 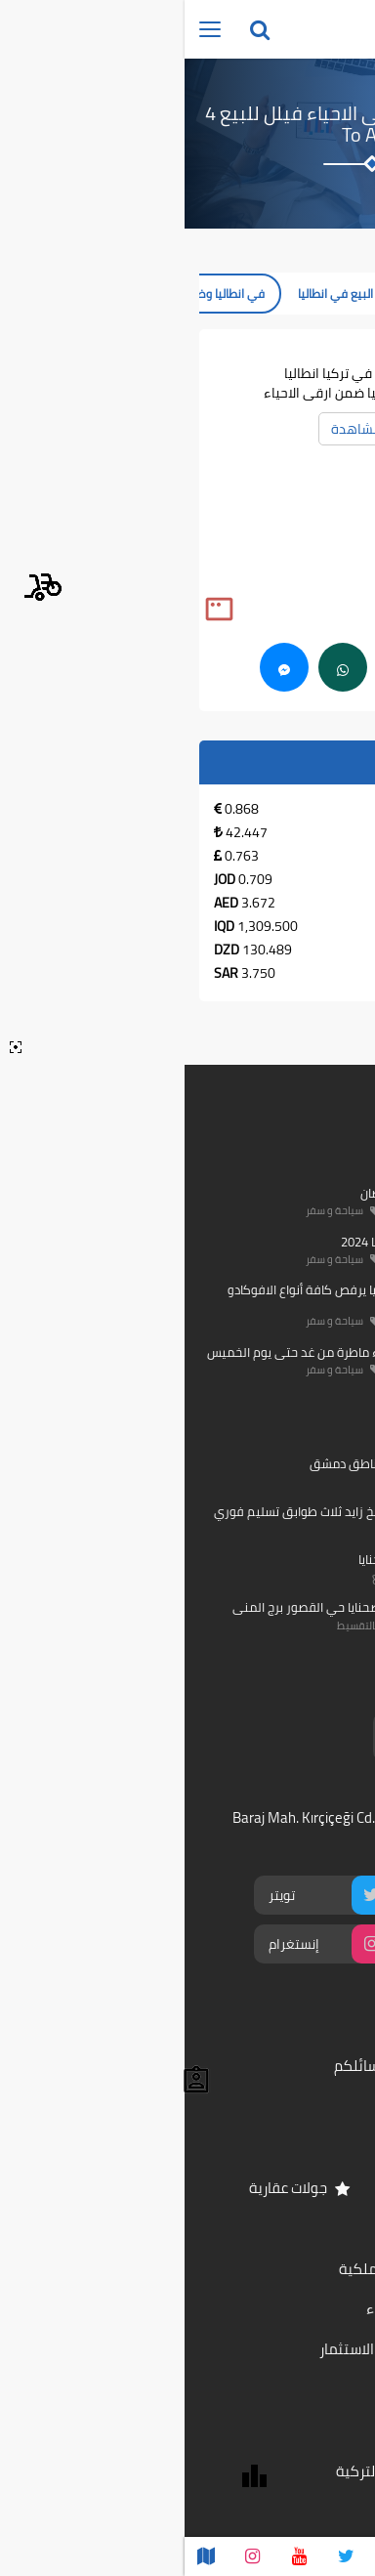 I want to click on view leaderboard rankings, so click(x=254, y=2475).